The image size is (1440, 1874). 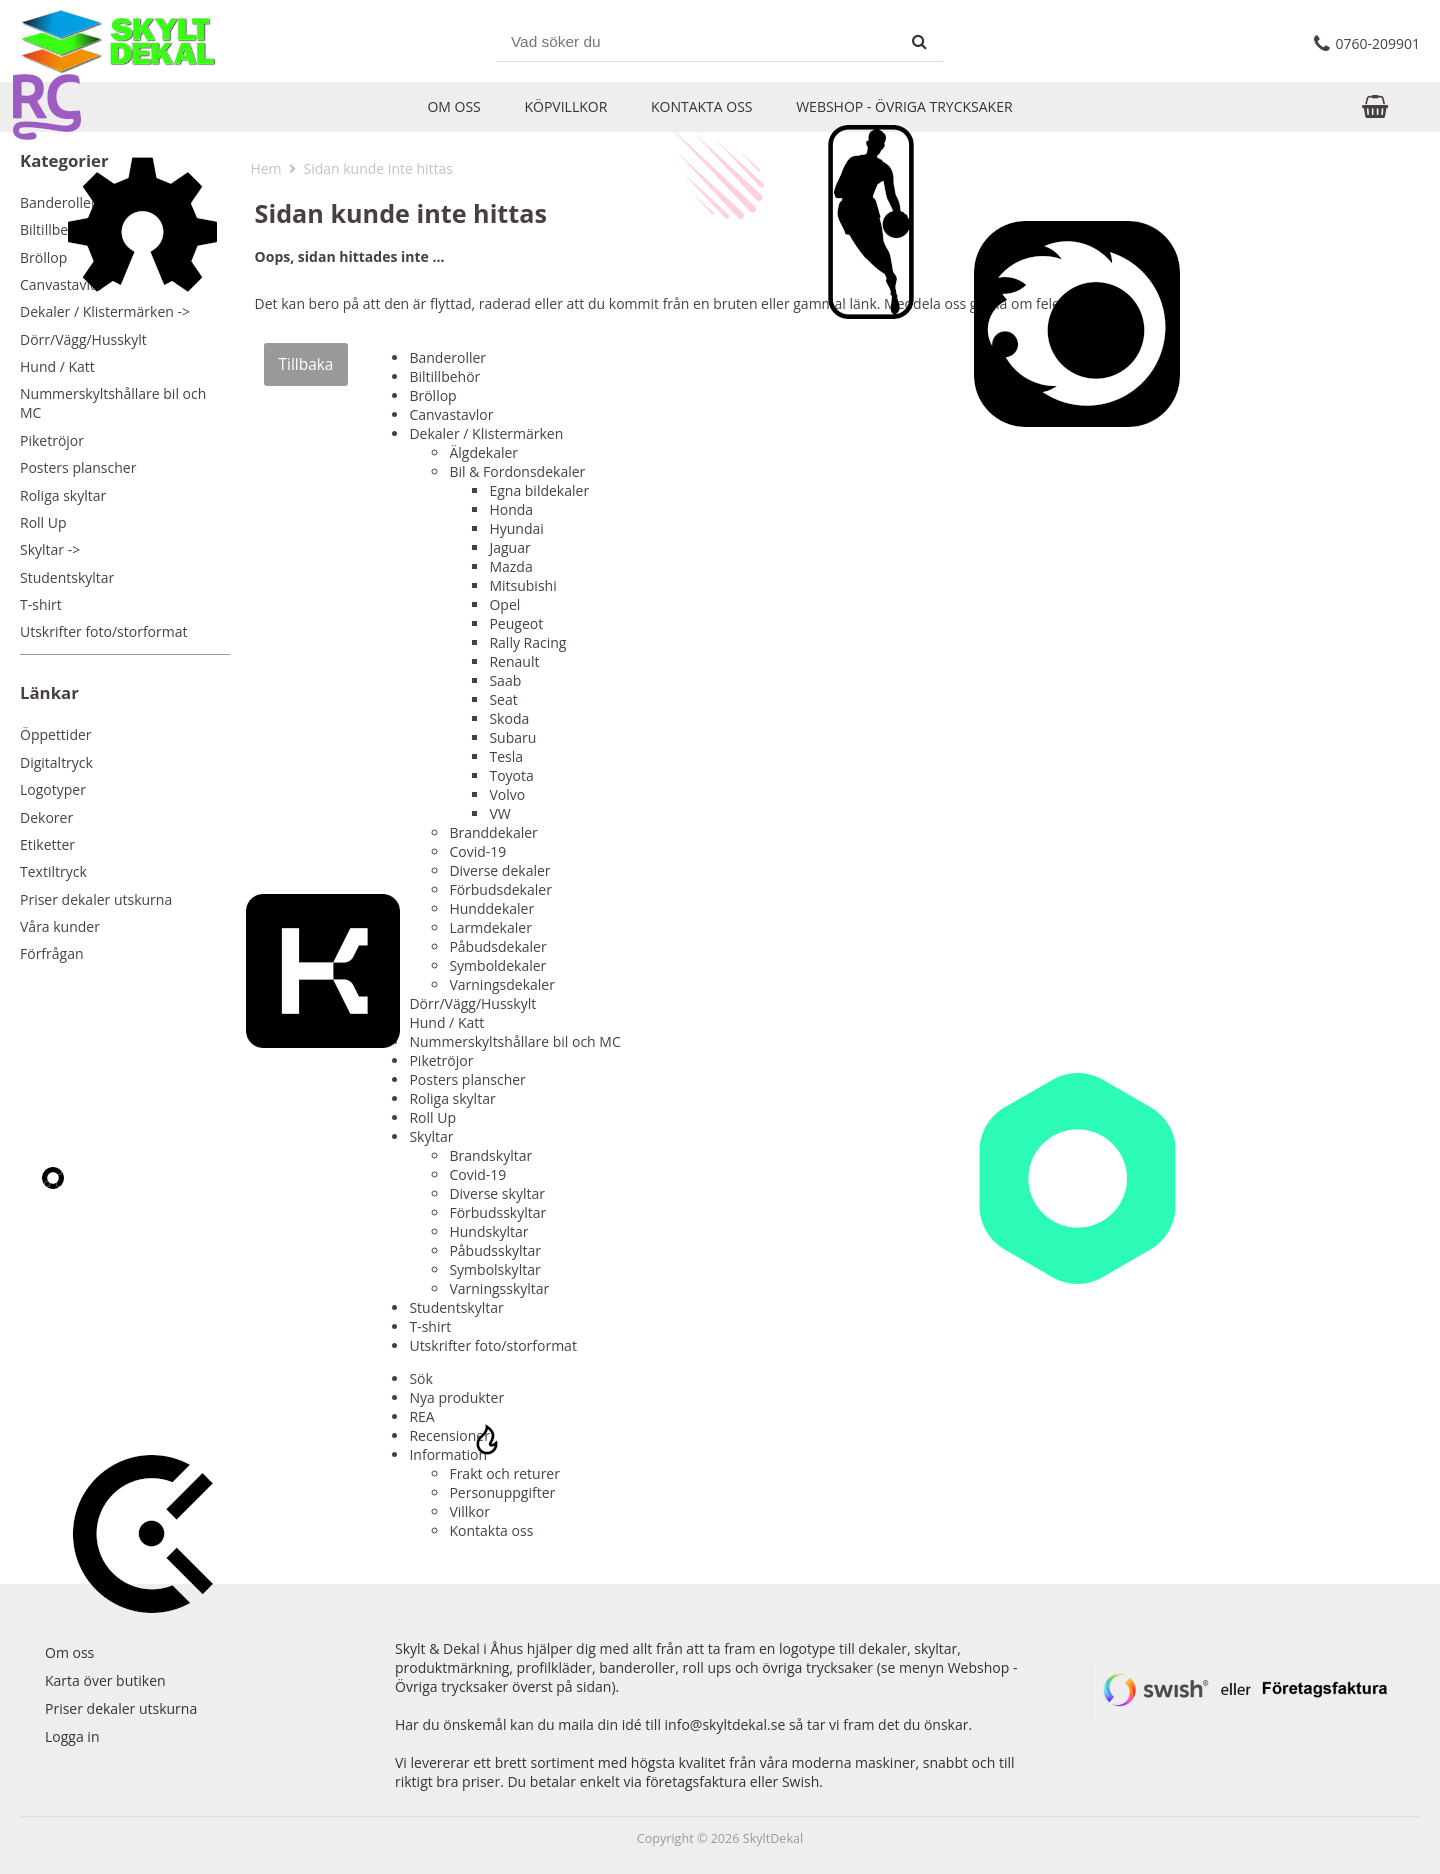 What do you see at coordinates (323, 971) in the screenshot?
I see `visit kongregate gaming platform` at bounding box center [323, 971].